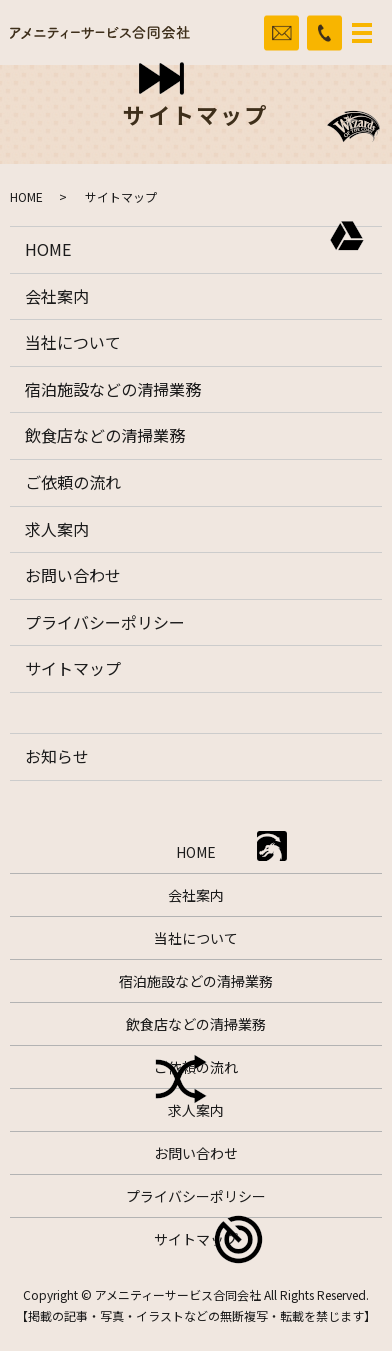  I want to click on open Google Drive, so click(347, 236).